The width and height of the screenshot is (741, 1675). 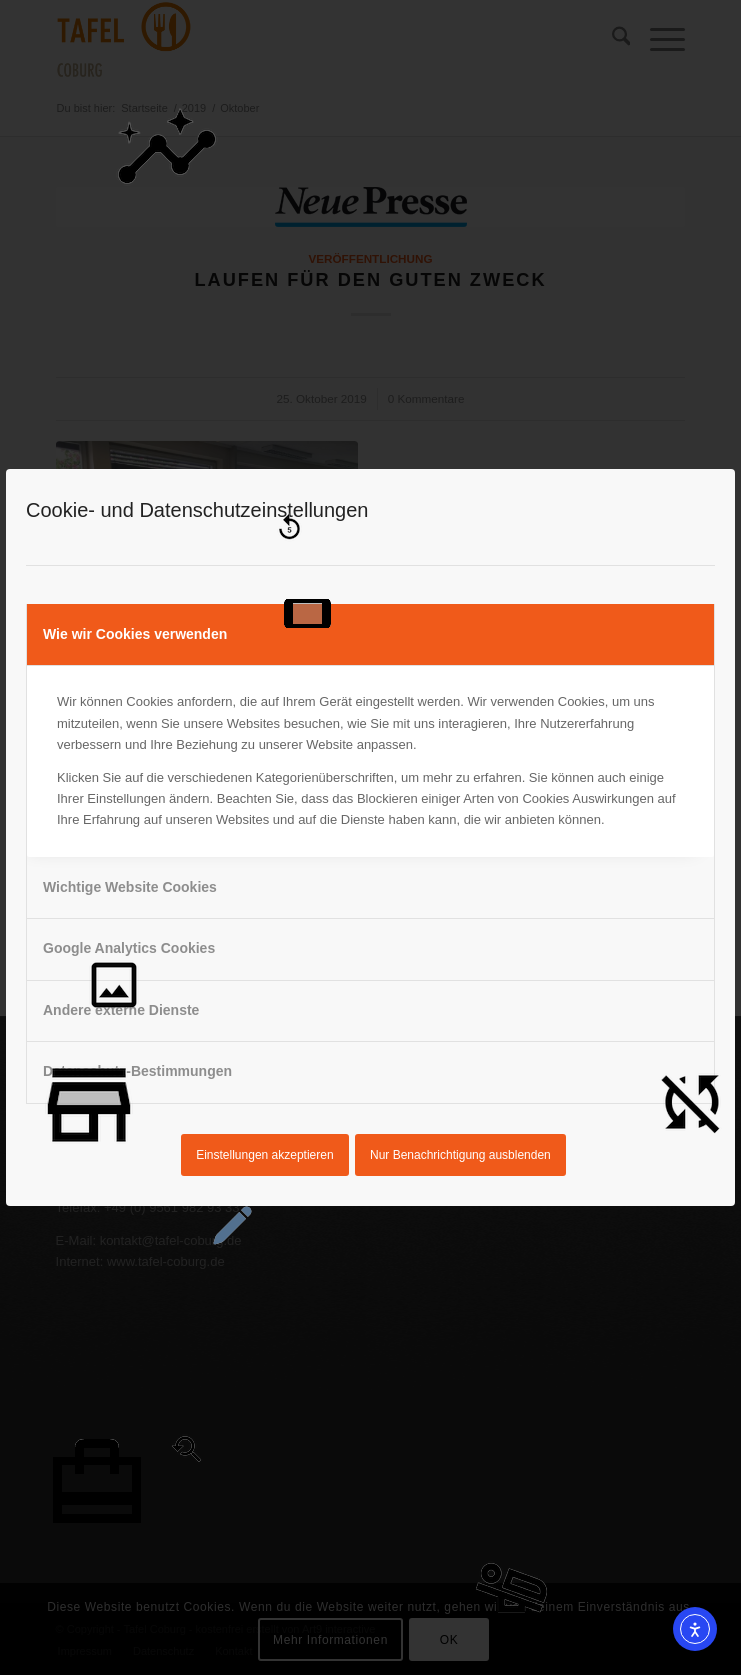 I want to click on view photos or images, so click(x=114, y=985).